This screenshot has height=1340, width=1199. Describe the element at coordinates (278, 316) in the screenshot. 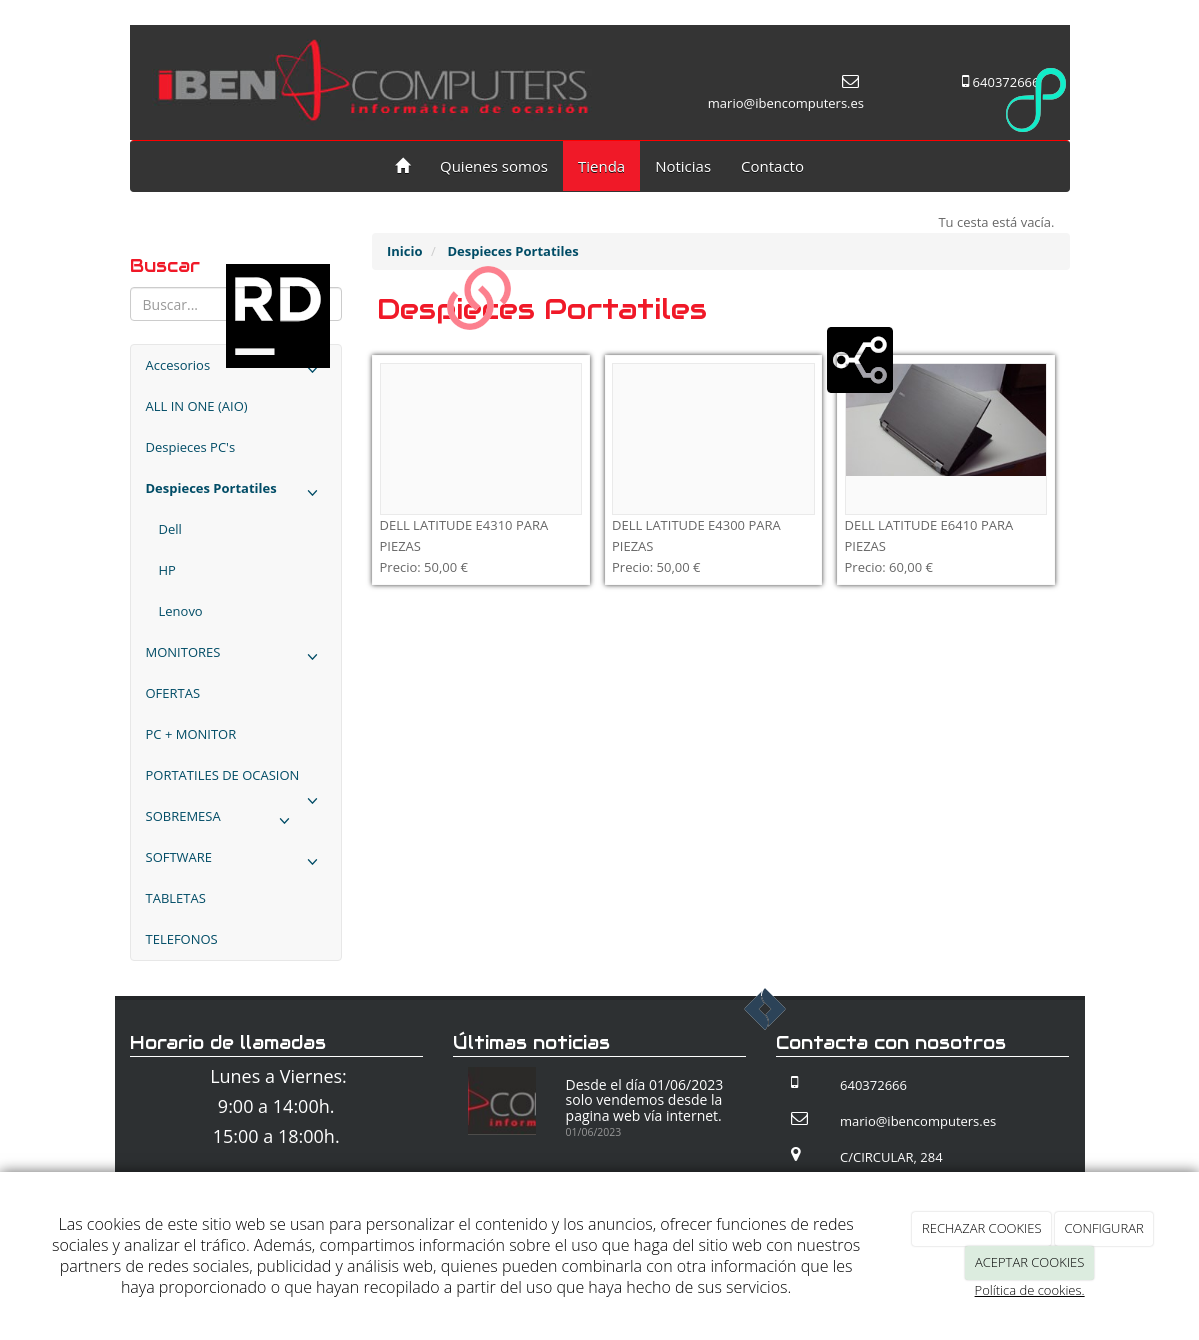

I see `open JetBrains Rider IDE` at that location.